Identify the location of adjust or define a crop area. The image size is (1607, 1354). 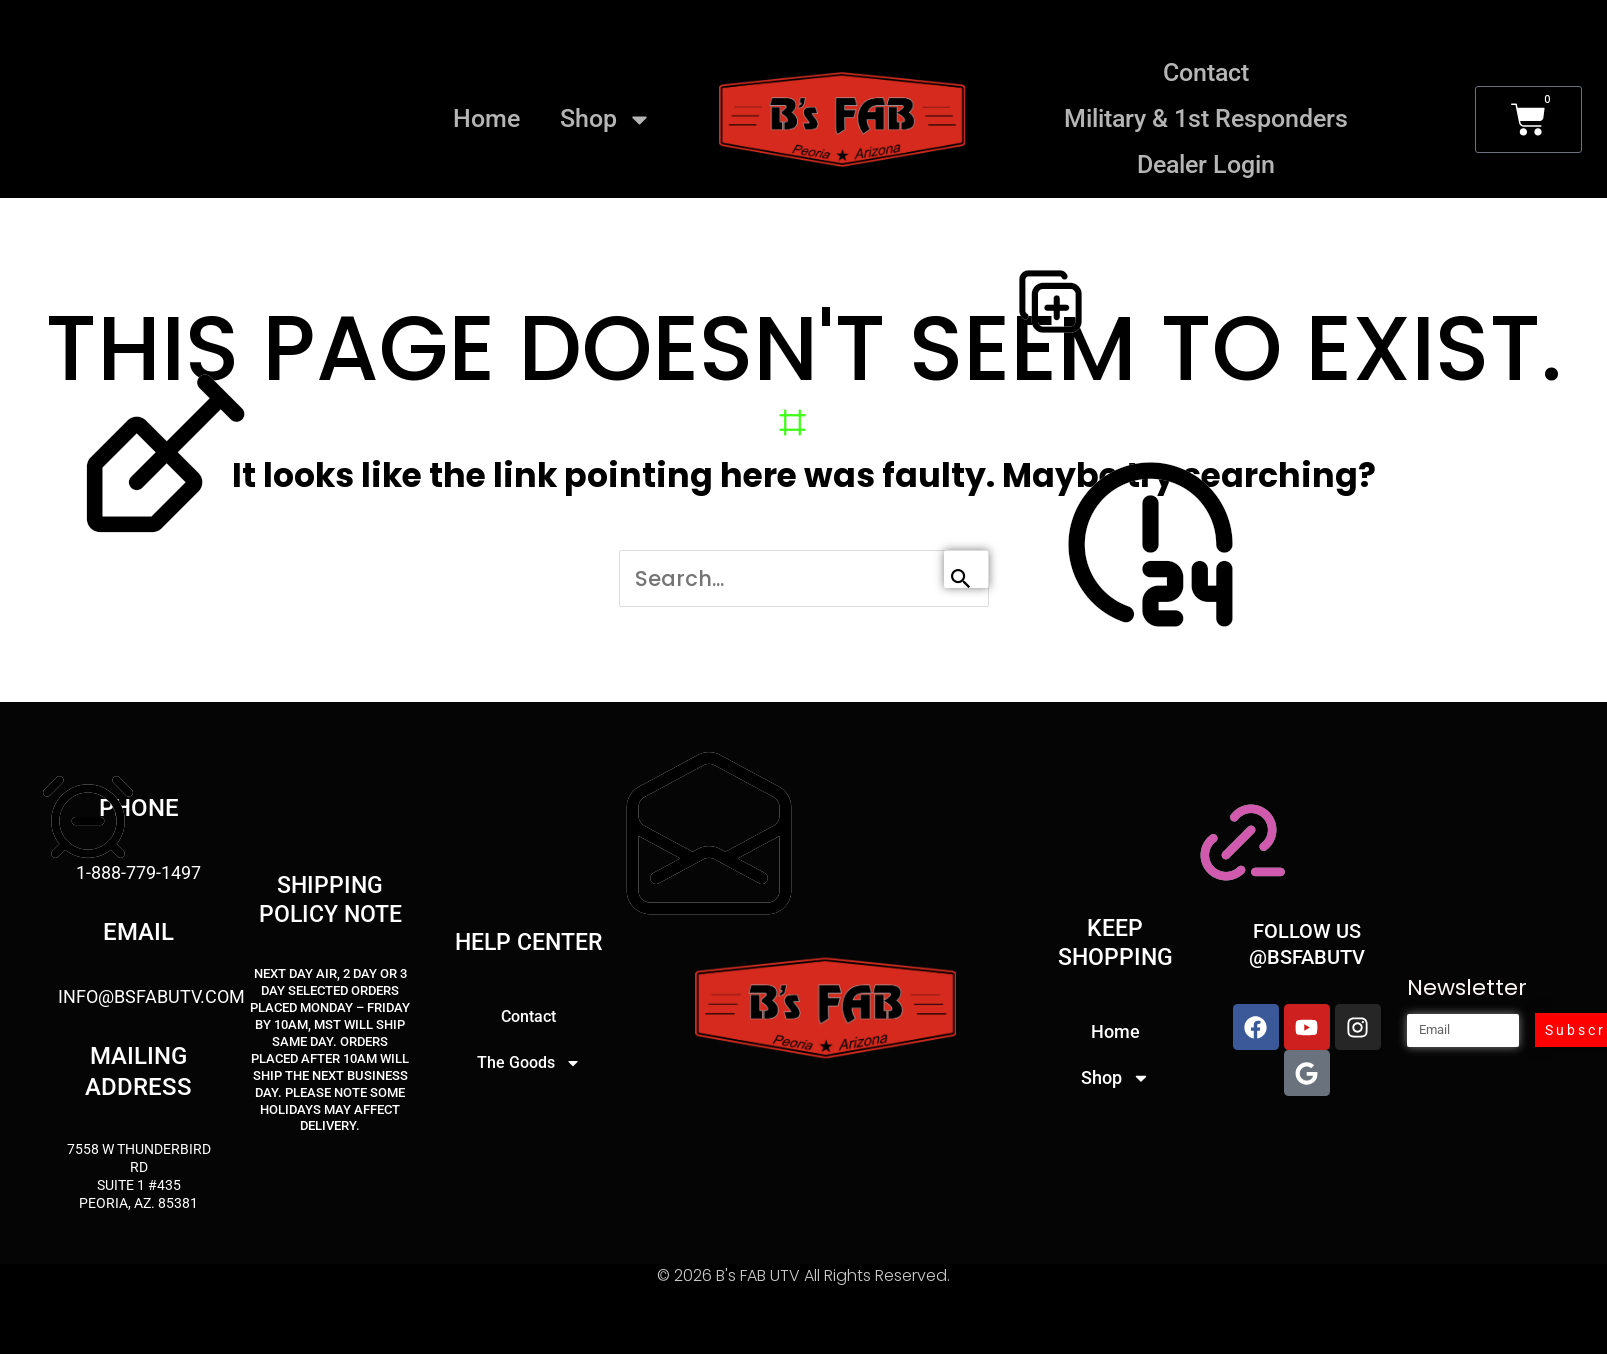
(792, 422).